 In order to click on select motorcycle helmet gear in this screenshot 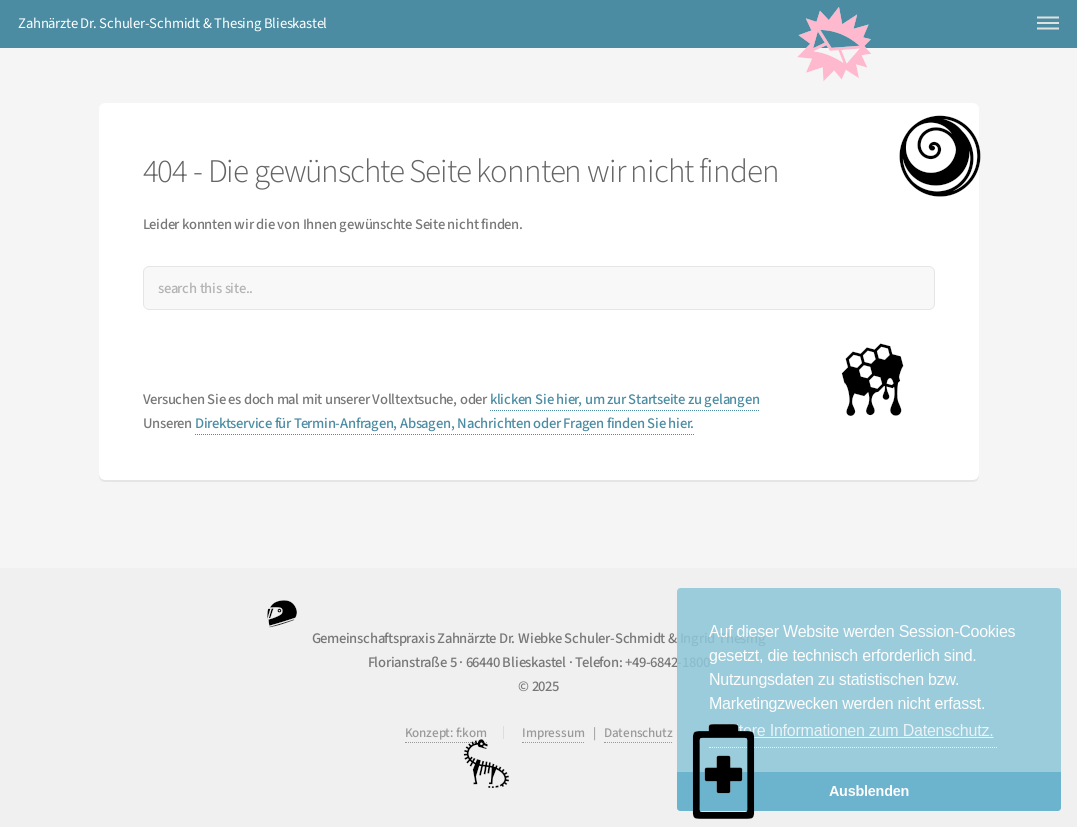, I will do `click(281, 613)`.